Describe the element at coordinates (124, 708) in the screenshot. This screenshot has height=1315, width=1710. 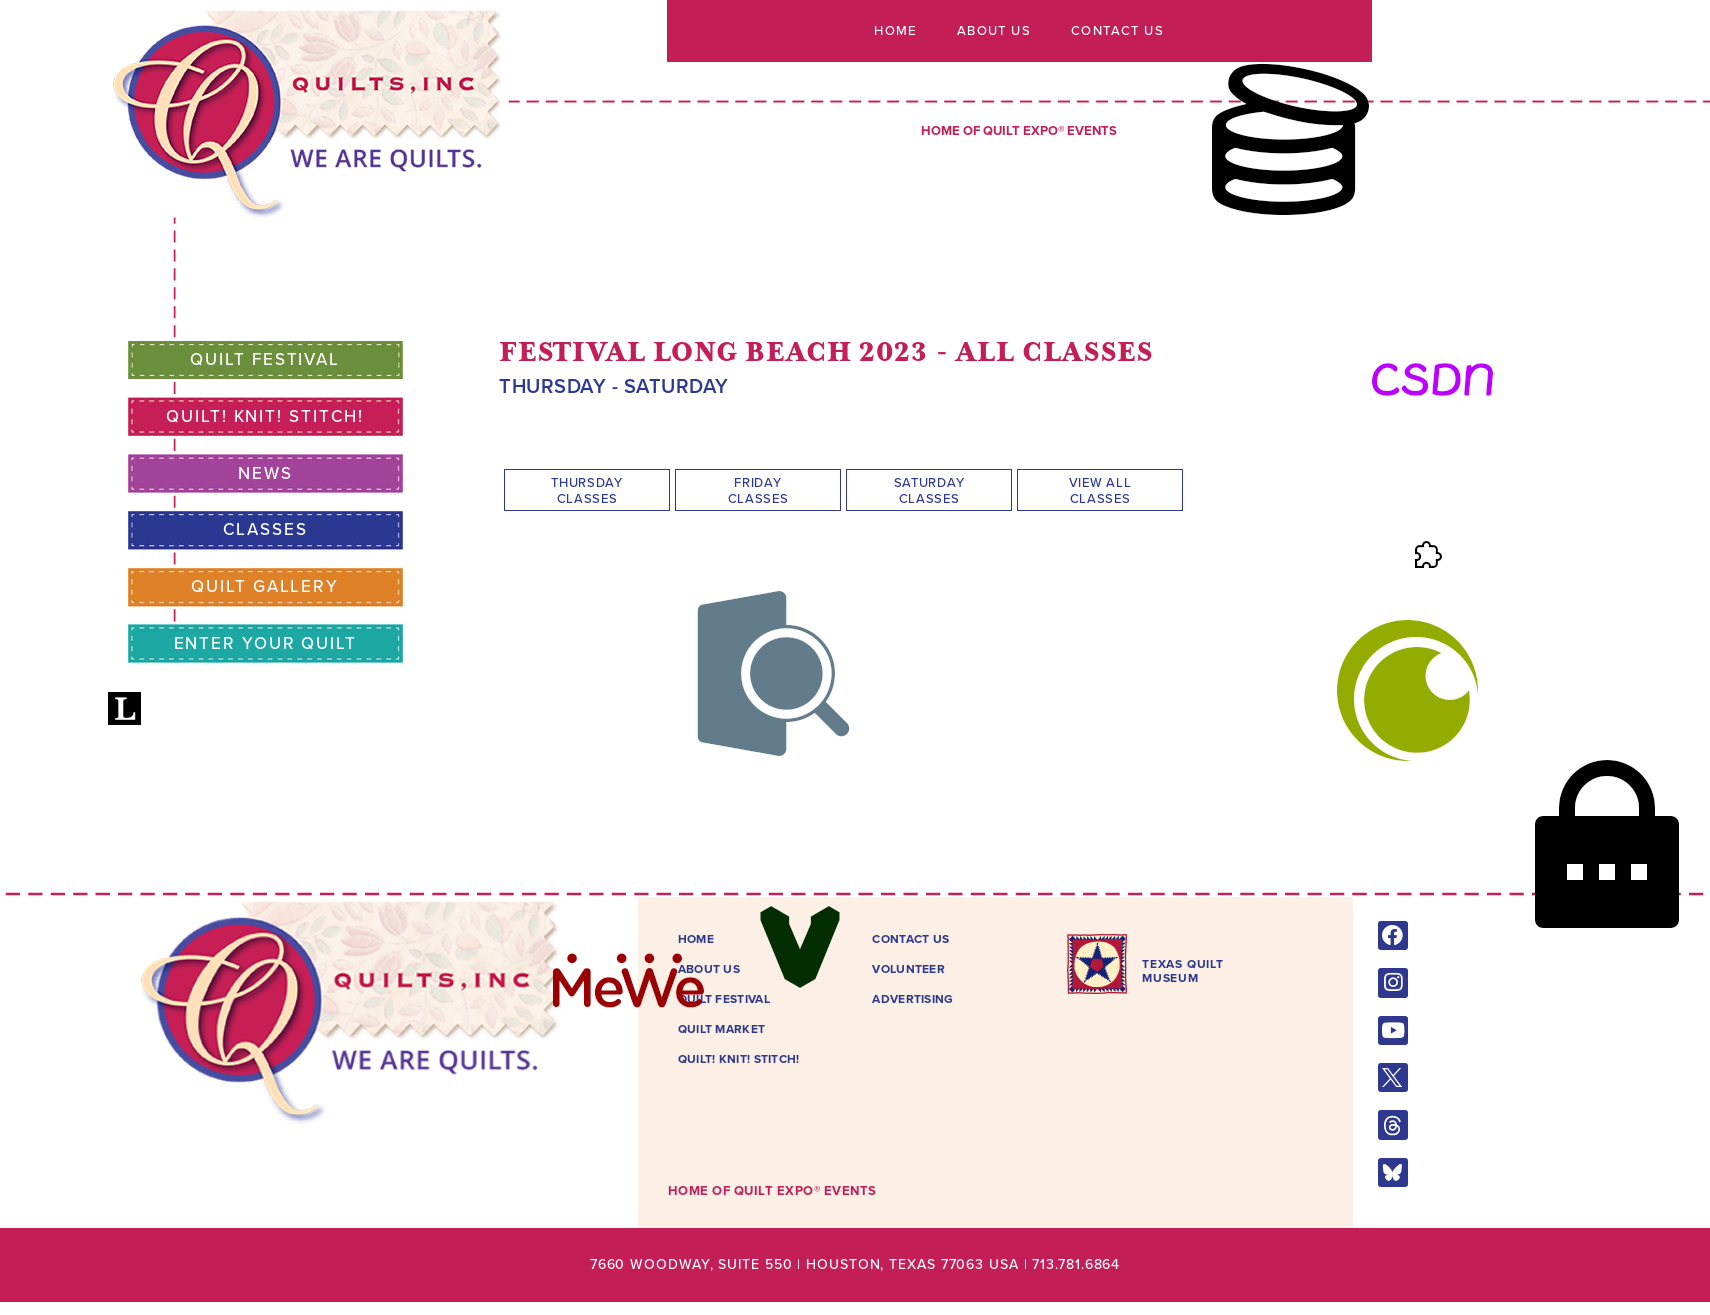
I see `visit the Lobsters link aggregation site` at that location.